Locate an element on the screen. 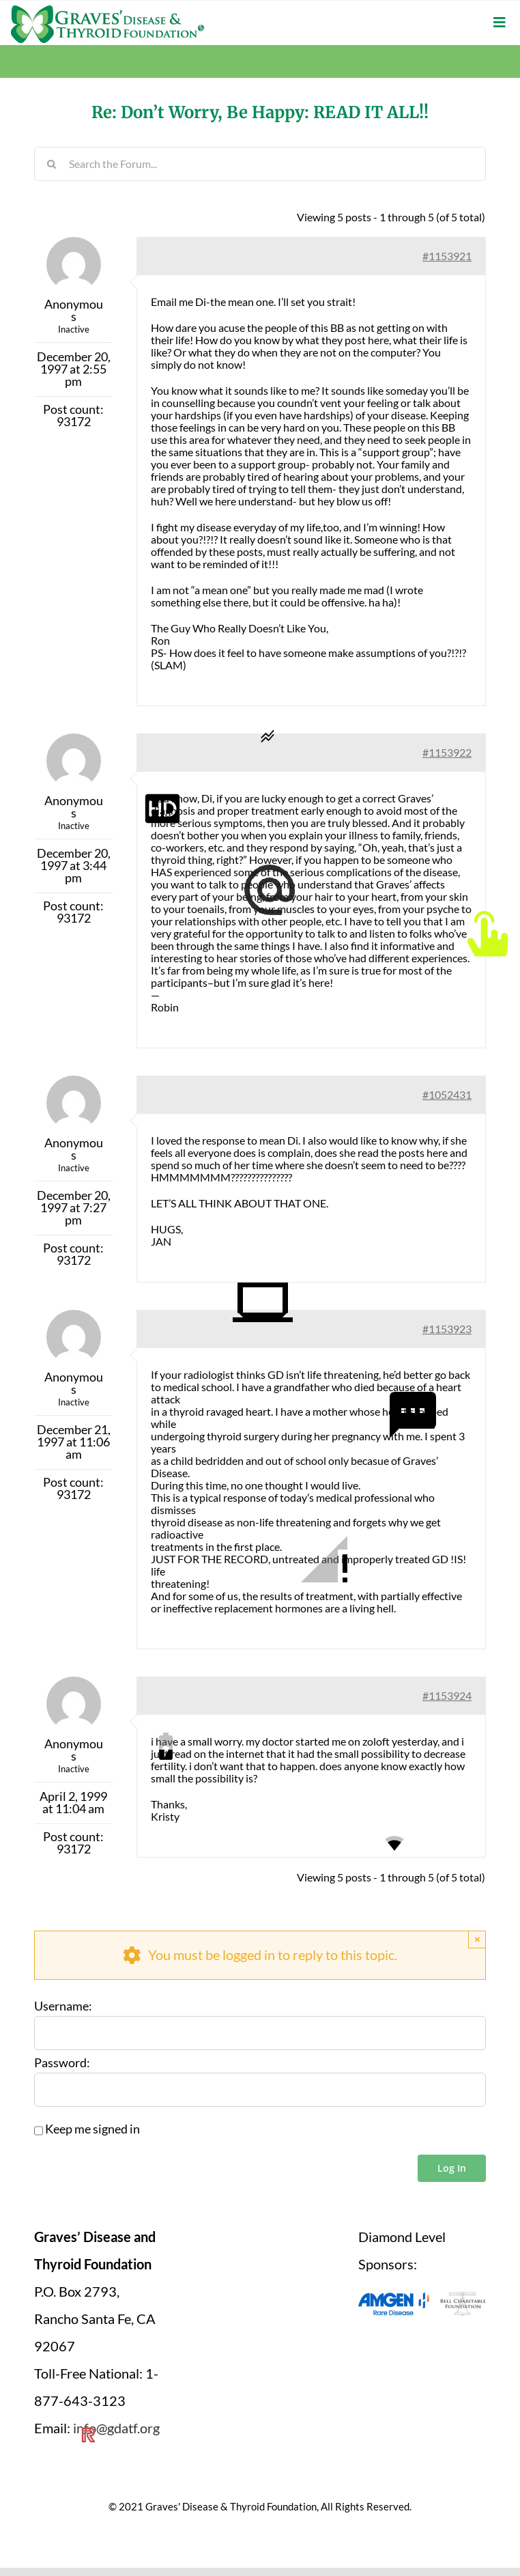 This screenshot has width=520, height=2576. indicates active wifi connection is located at coordinates (394, 1843).